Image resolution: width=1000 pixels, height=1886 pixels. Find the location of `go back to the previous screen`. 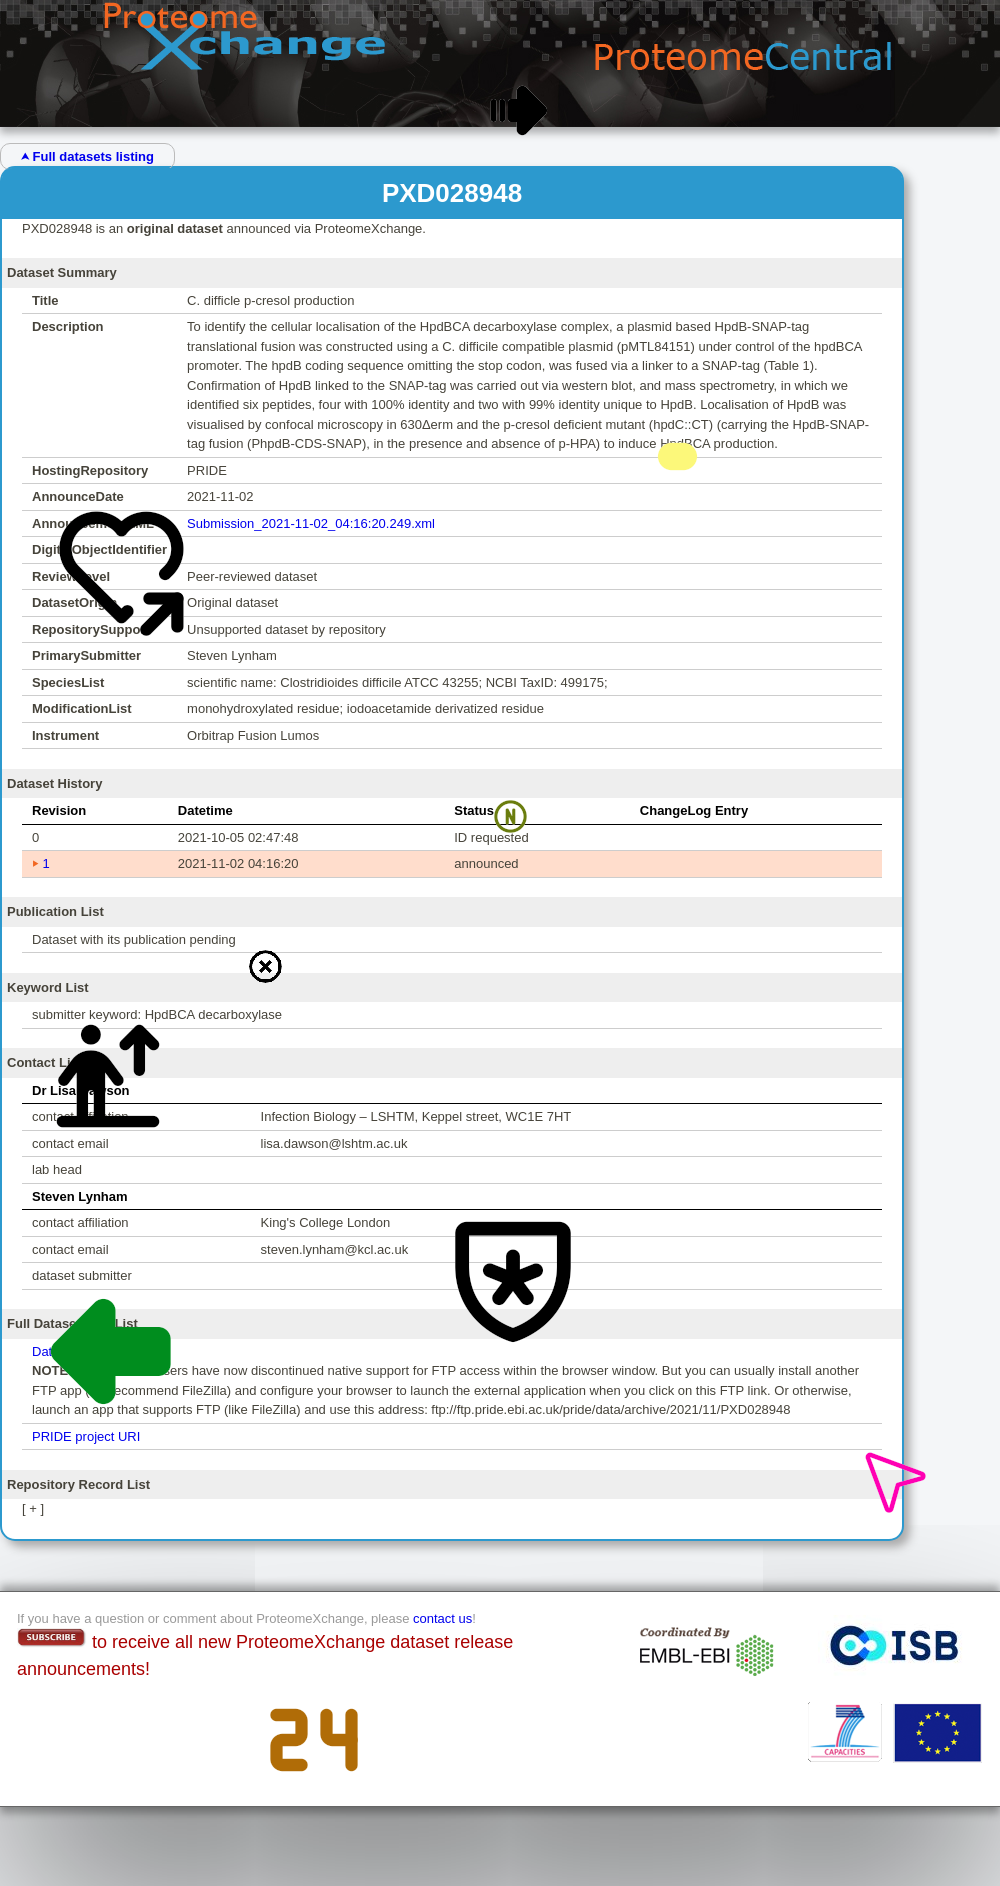

go back to the previous screen is located at coordinates (109, 1351).